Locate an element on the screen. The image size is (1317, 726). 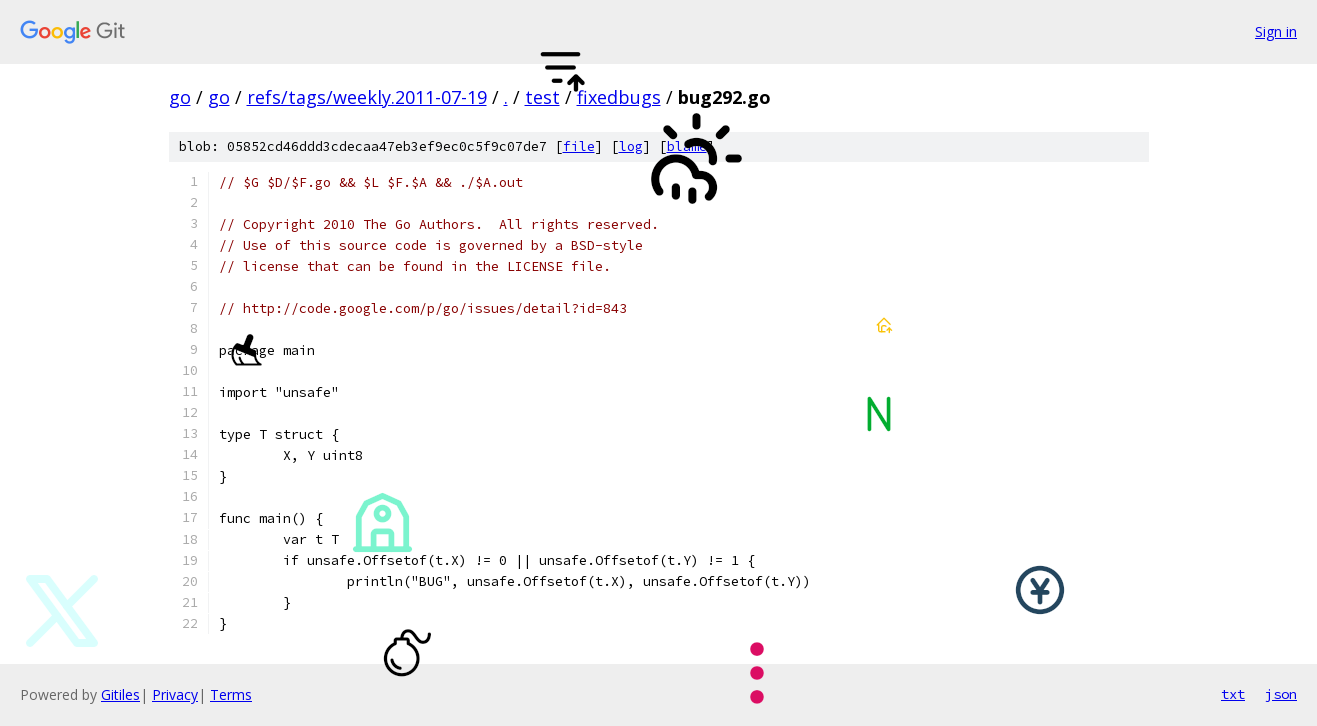
indicates a destructive or dangerous action is located at coordinates (405, 652).